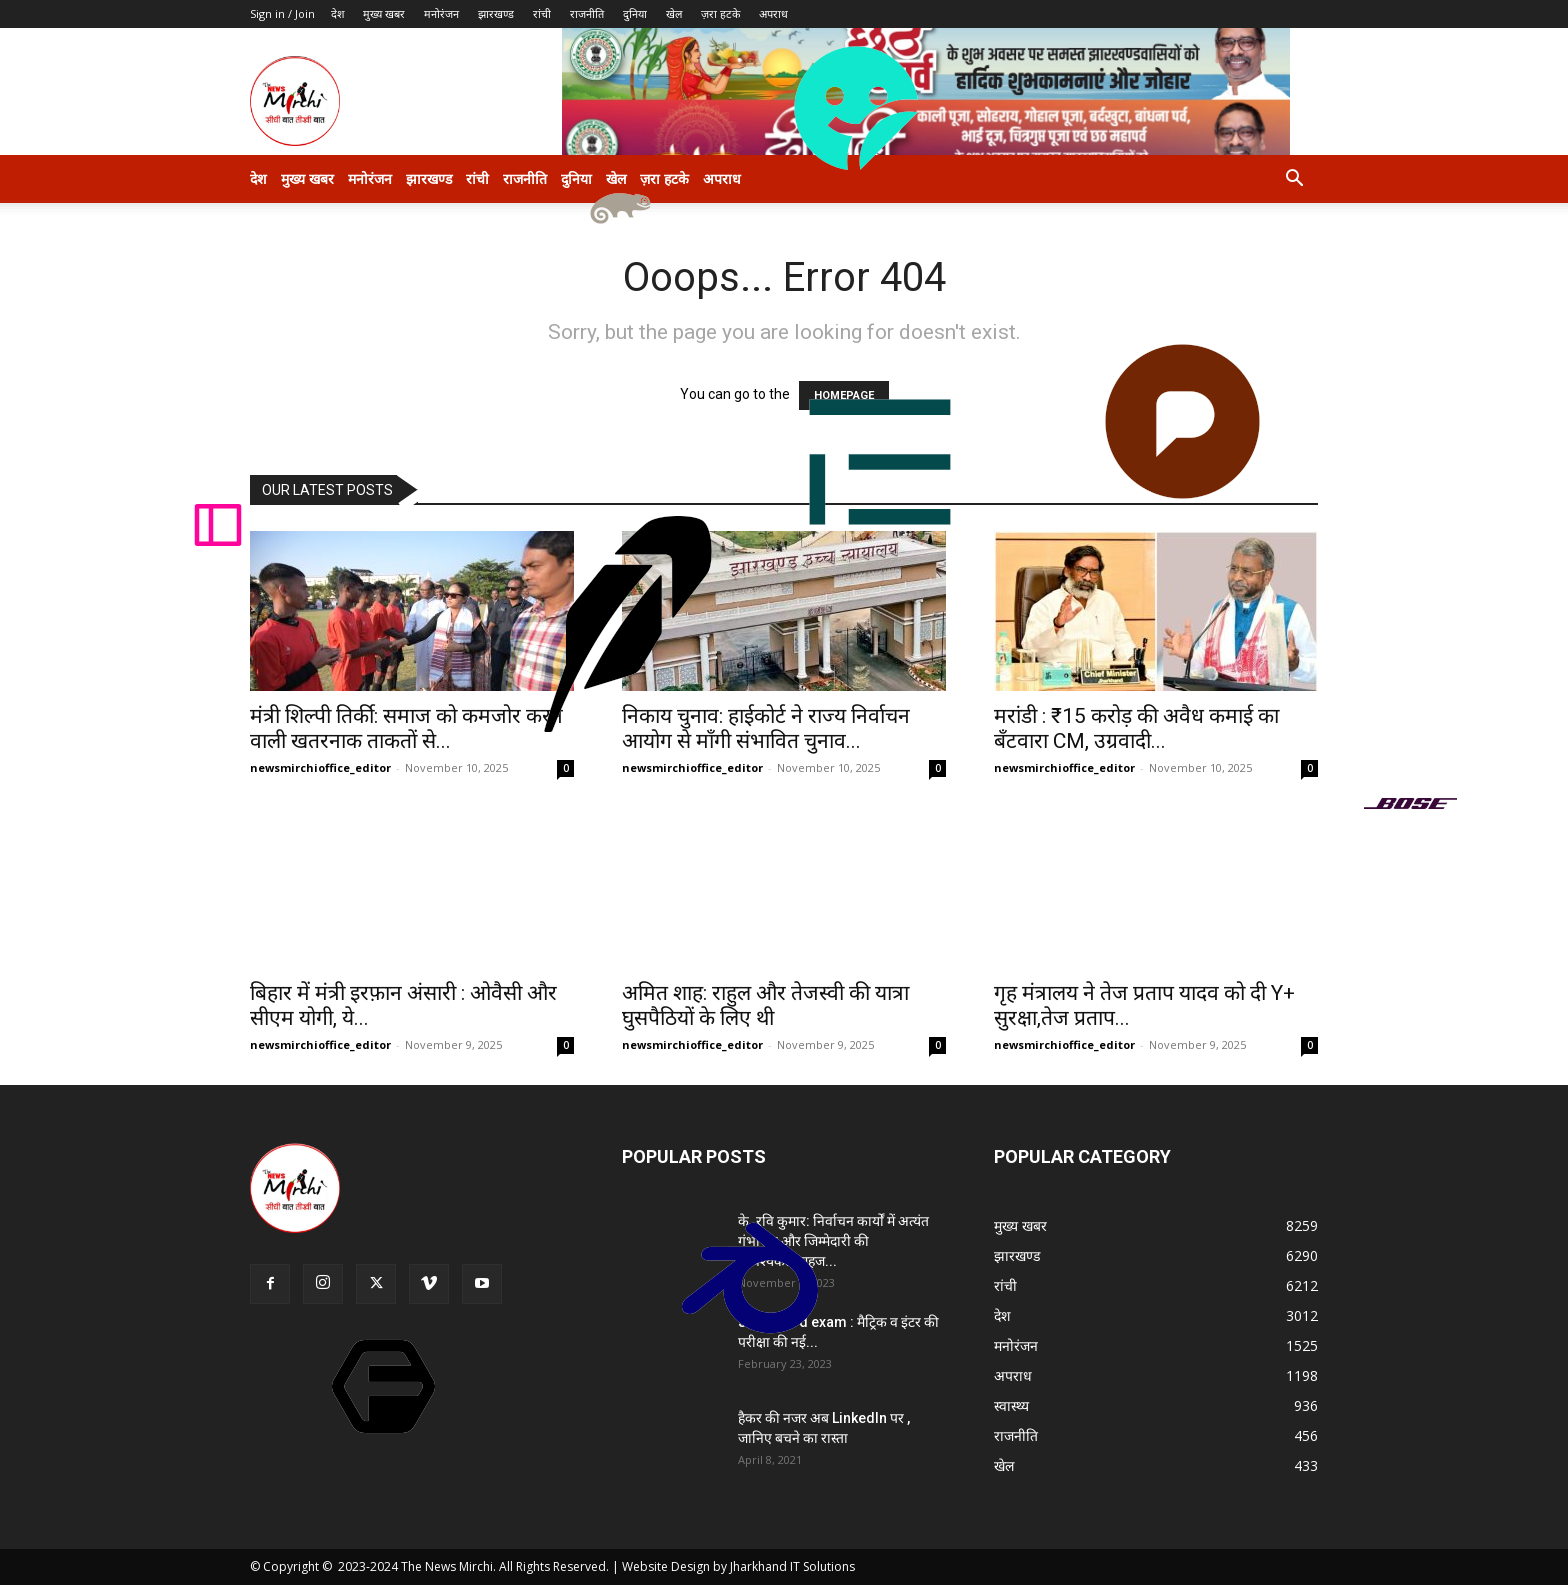 This screenshot has height=1585, width=1568. I want to click on toggle the sidebar panel, so click(218, 525).